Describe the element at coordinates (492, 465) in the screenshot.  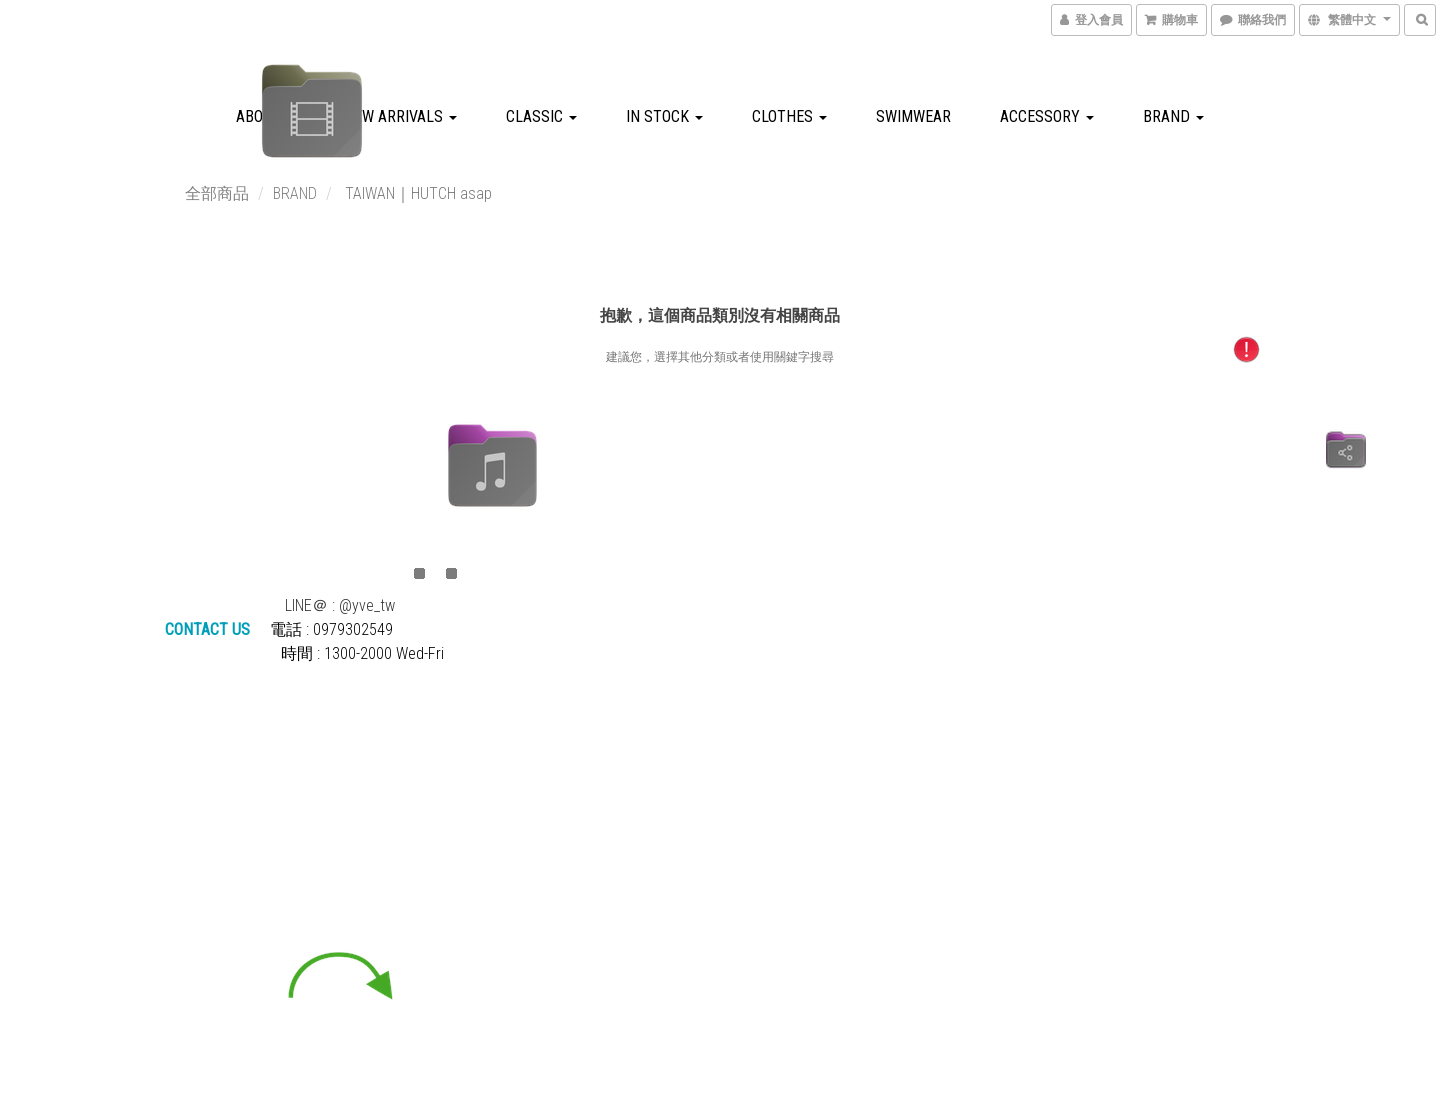
I see `open your music folder` at that location.